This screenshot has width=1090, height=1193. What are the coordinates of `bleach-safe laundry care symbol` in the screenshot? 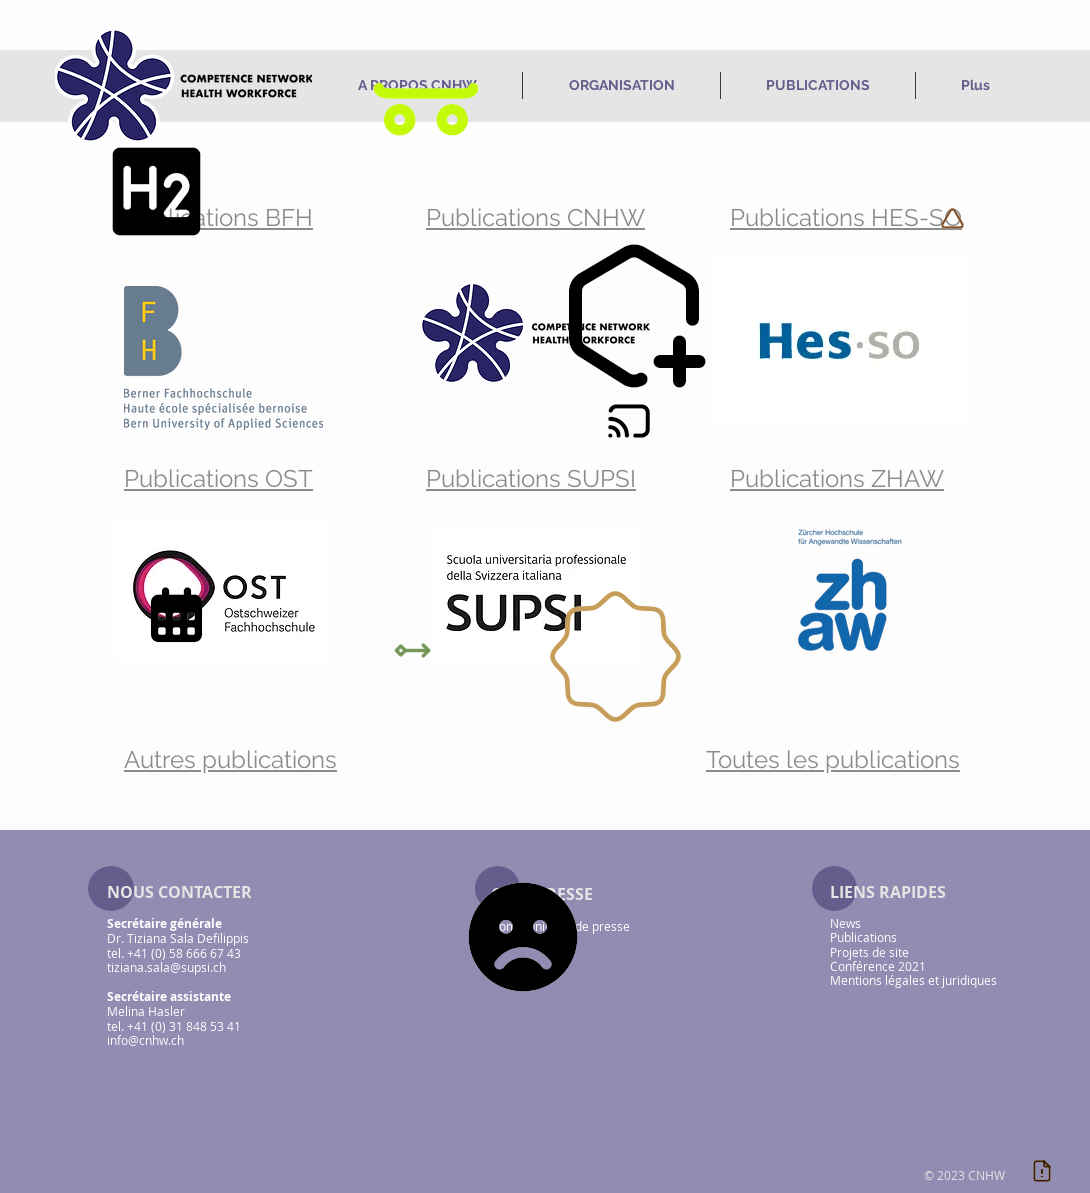 It's located at (952, 219).